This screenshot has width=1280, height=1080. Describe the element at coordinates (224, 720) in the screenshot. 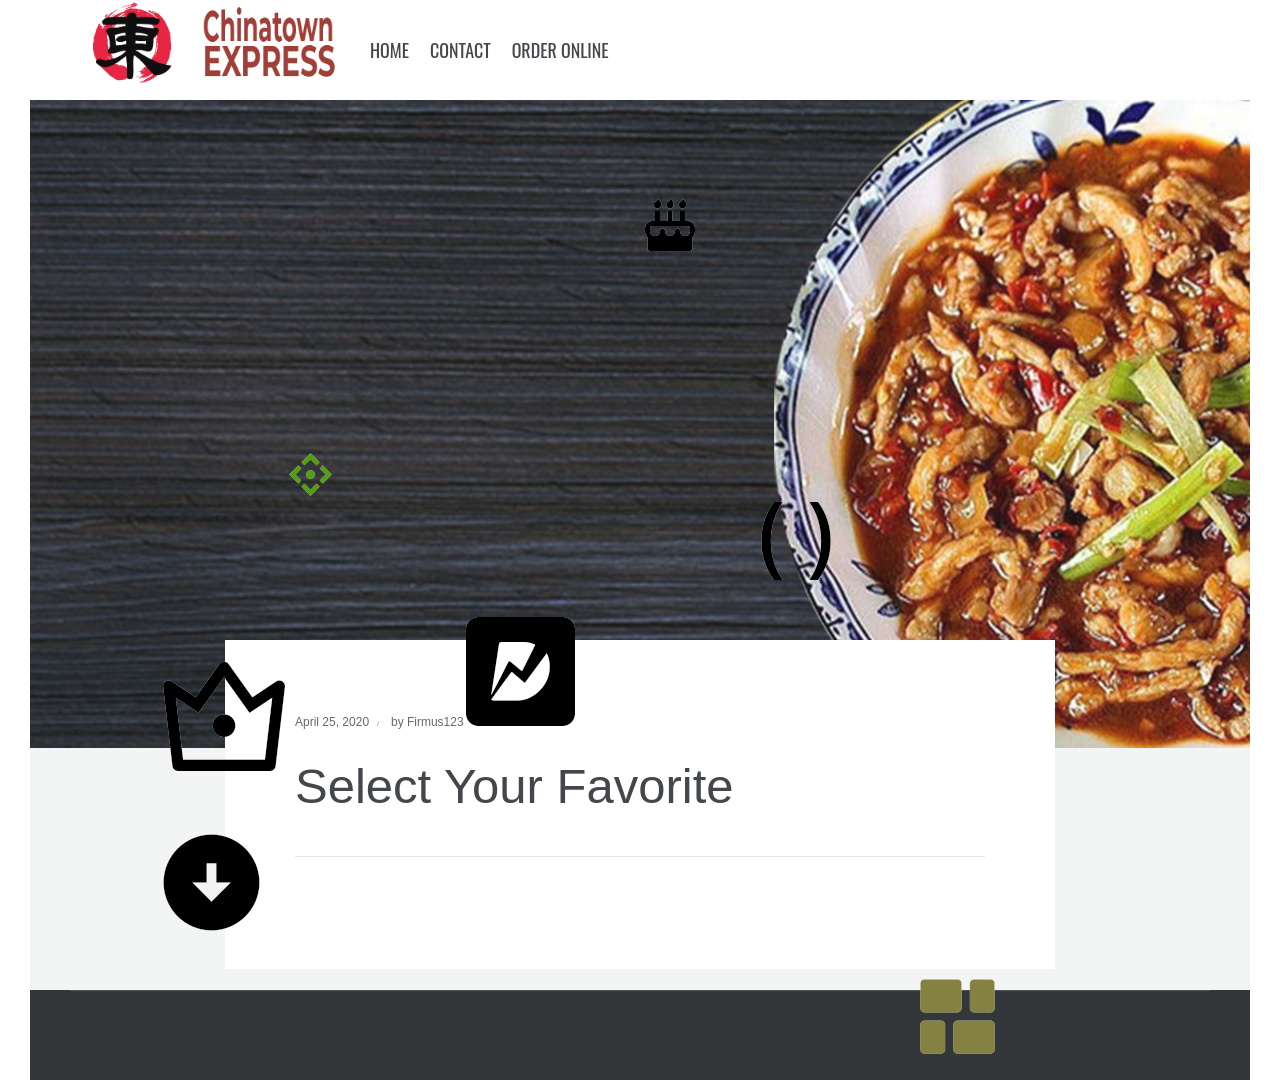

I see `indicates VIP or premium membership status` at that location.